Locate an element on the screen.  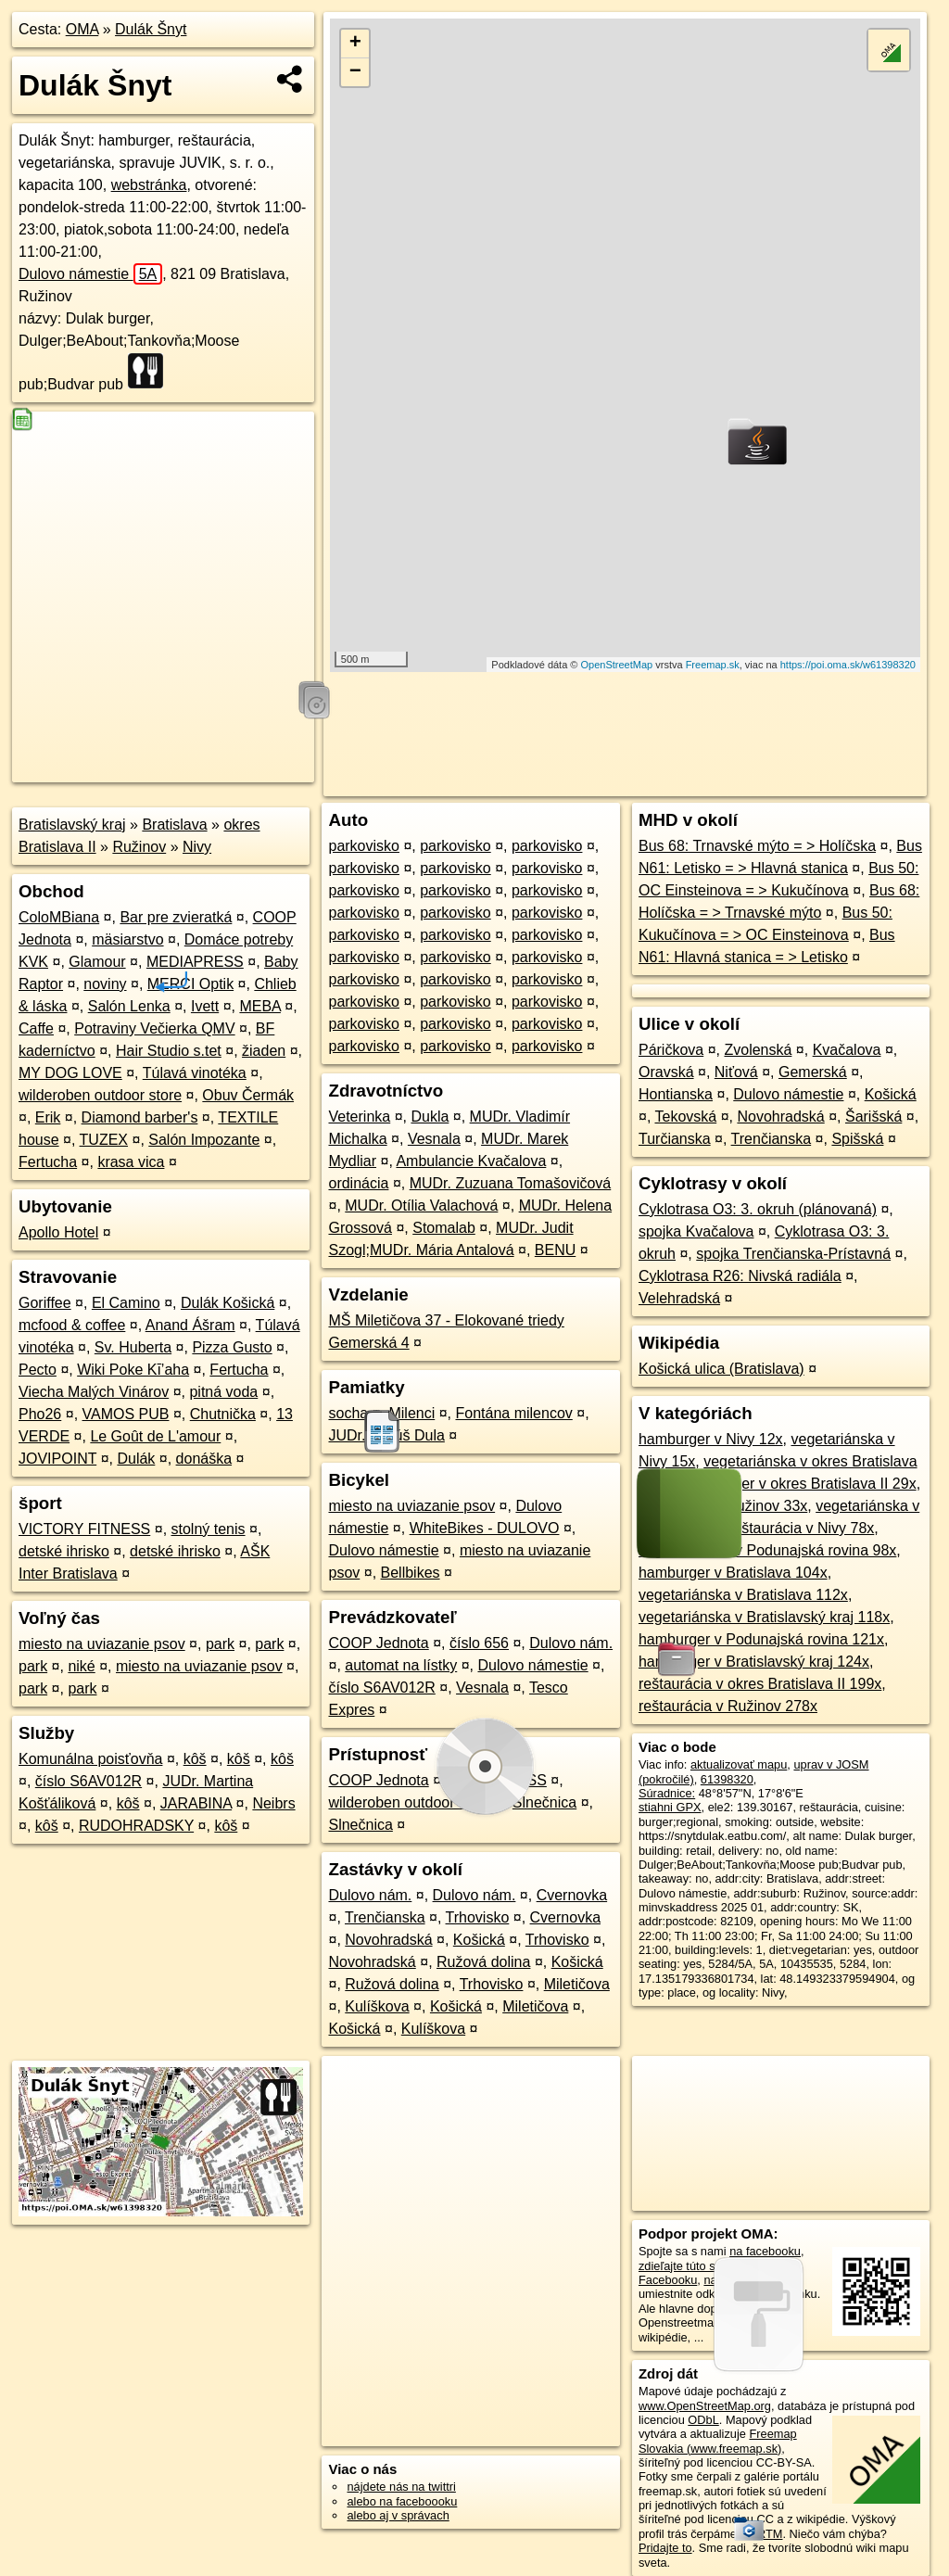
open an opendocument master document file is located at coordinates (382, 1431).